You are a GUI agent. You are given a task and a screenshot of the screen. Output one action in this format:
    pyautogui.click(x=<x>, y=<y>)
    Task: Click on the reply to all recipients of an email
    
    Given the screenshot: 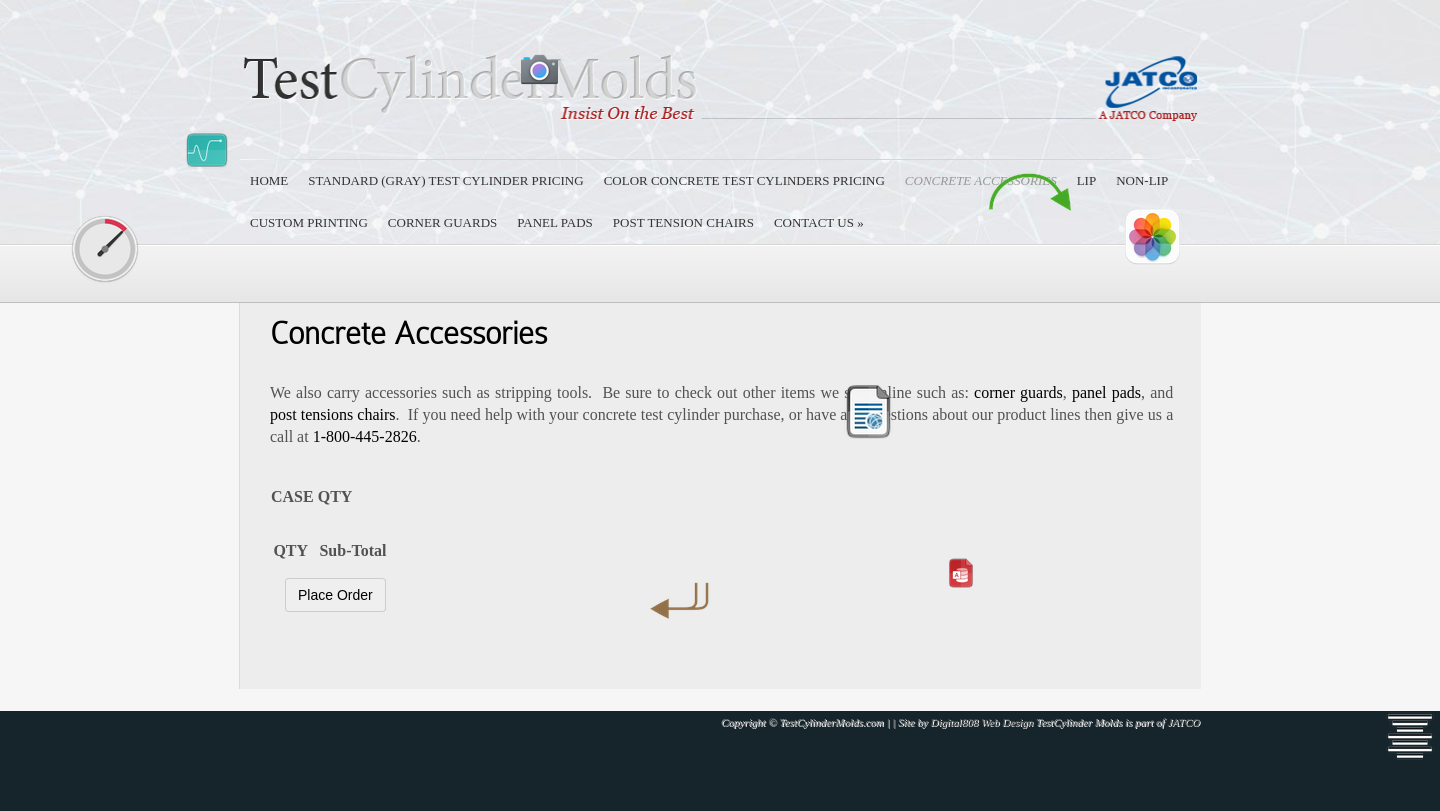 What is the action you would take?
    pyautogui.click(x=678, y=600)
    